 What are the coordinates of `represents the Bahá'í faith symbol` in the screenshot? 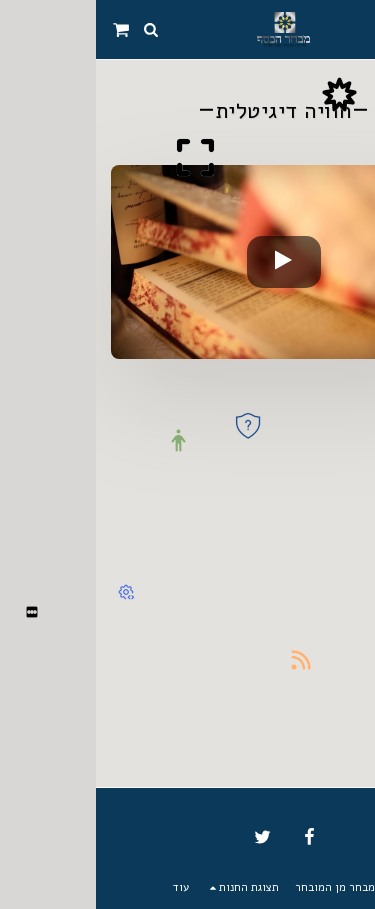 It's located at (339, 94).